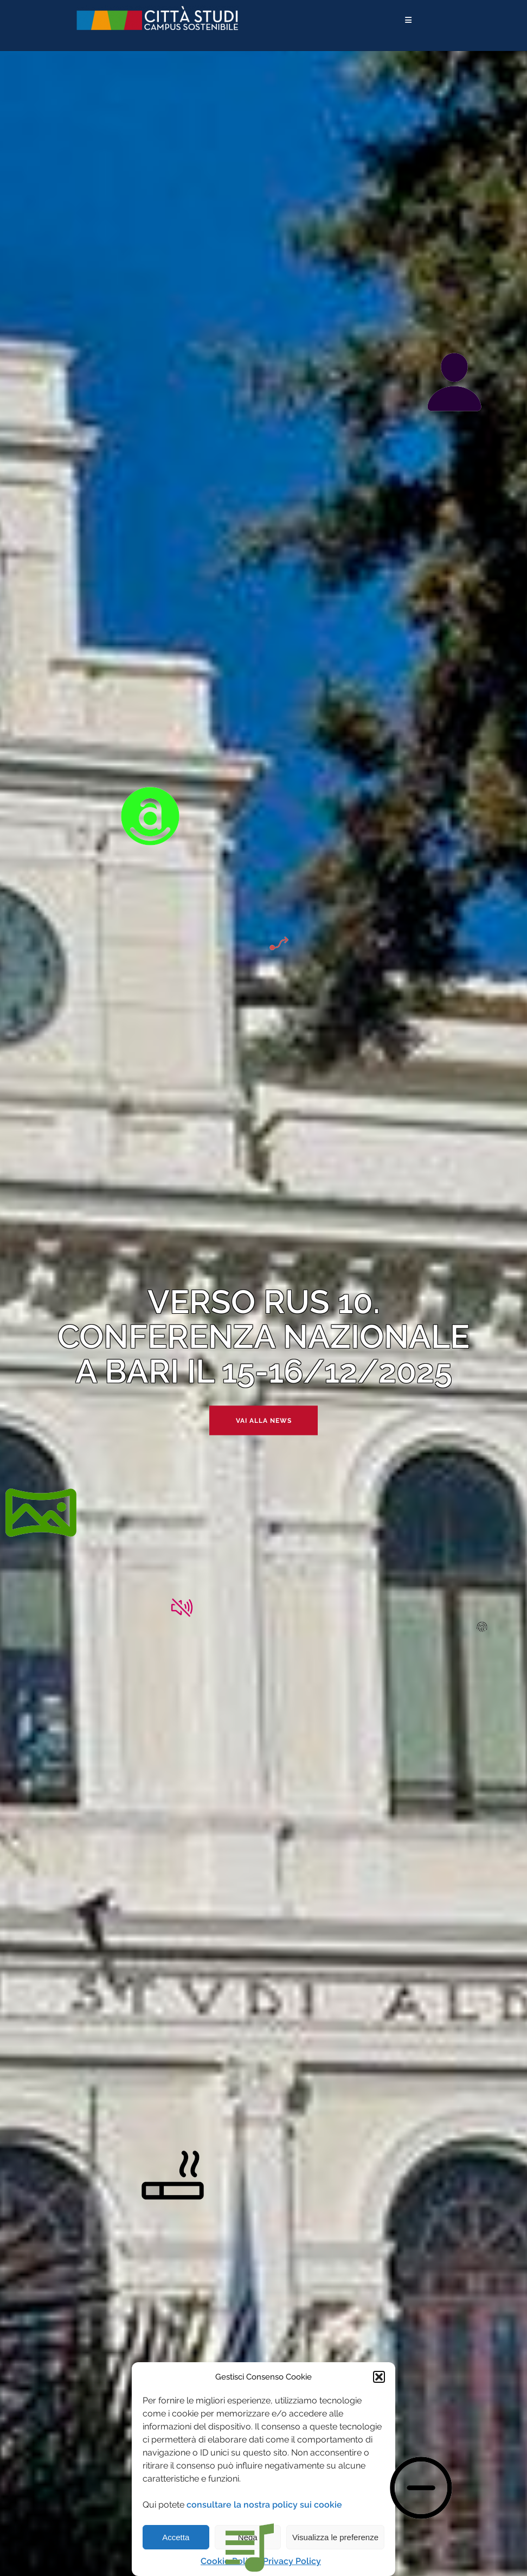 The image size is (527, 2576). What do you see at coordinates (482, 1627) in the screenshot?
I see `authenticate with biometric fingerprint` at bounding box center [482, 1627].